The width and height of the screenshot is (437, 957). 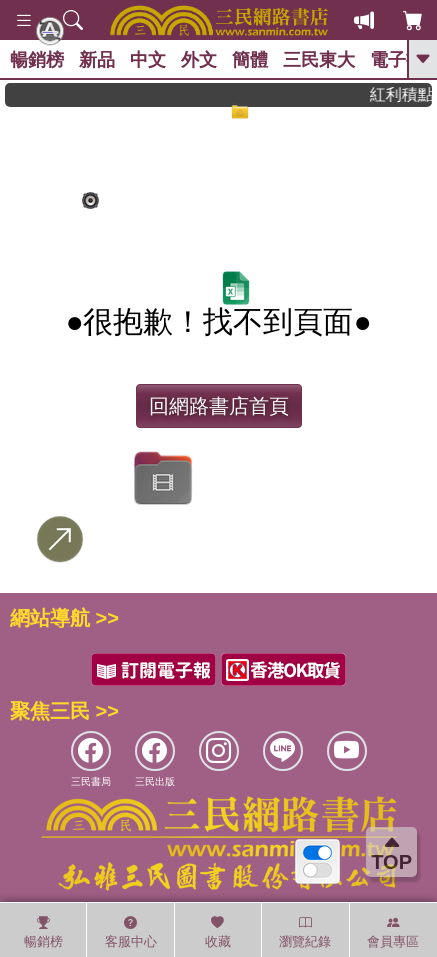 What do you see at coordinates (60, 539) in the screenshot?
I see `indicates a symbolic link or shortcut to another file` at bounding box center [60, 539].